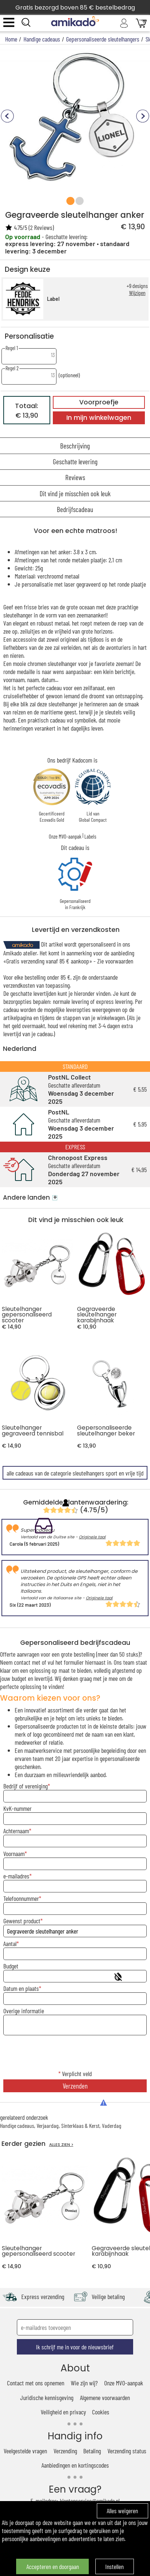 The image size is (150, 2576). What do you see at coordinates (103, 2103) in the screenshot?
I see `indicates a warning or alert condition` at bounding box center [103, 2103].